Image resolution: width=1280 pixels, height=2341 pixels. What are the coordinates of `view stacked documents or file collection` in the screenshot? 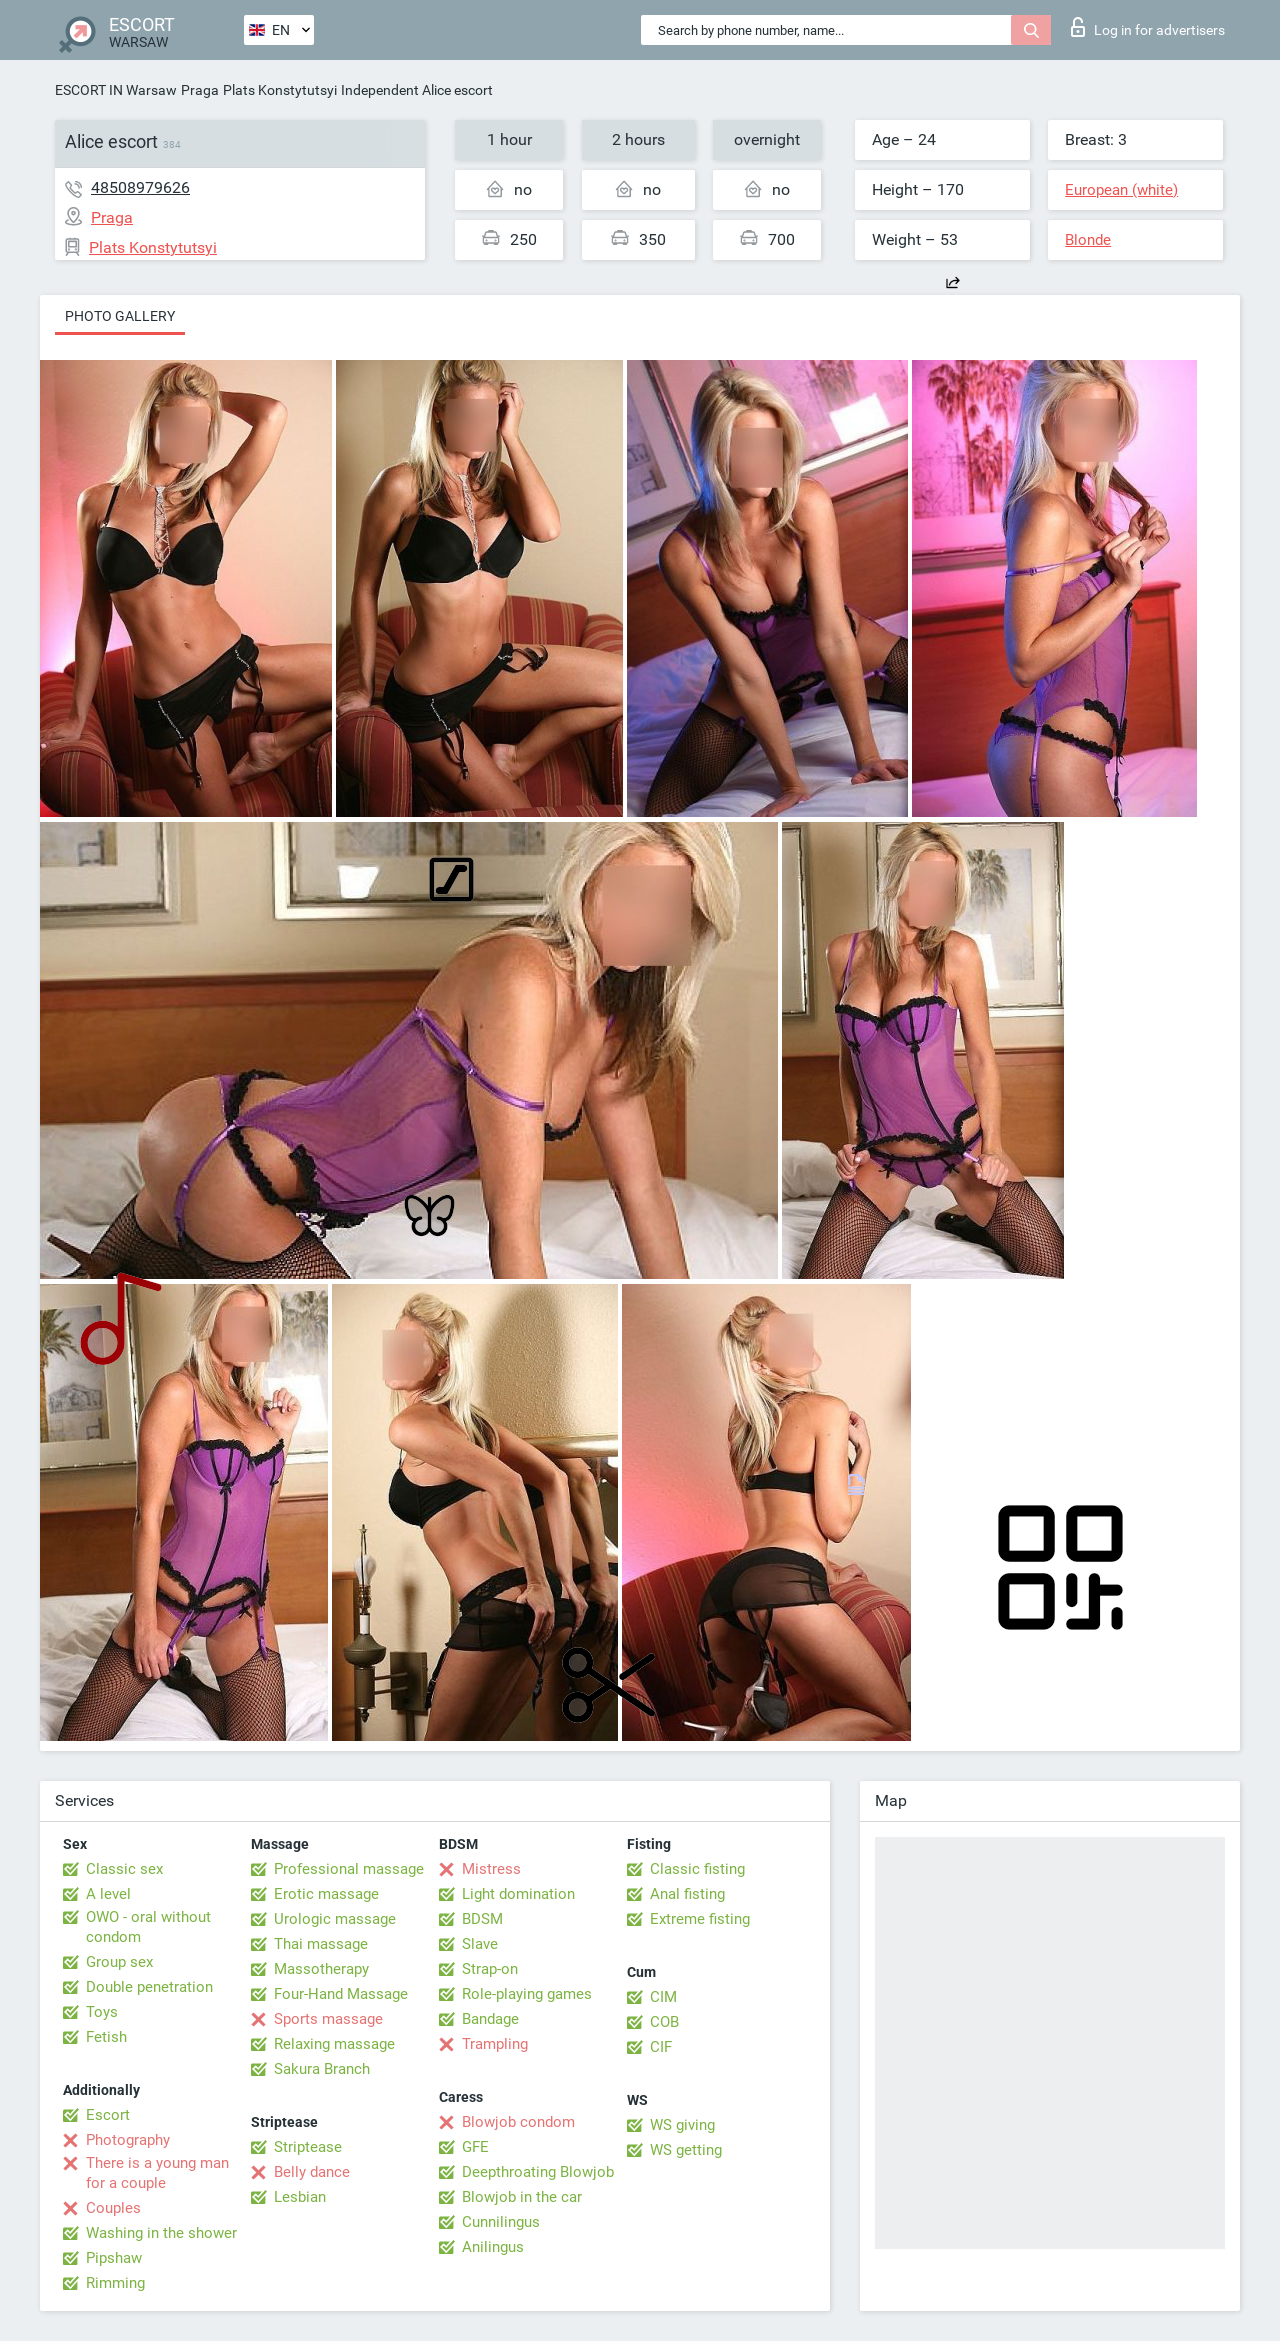 It's located at (856, 1484).